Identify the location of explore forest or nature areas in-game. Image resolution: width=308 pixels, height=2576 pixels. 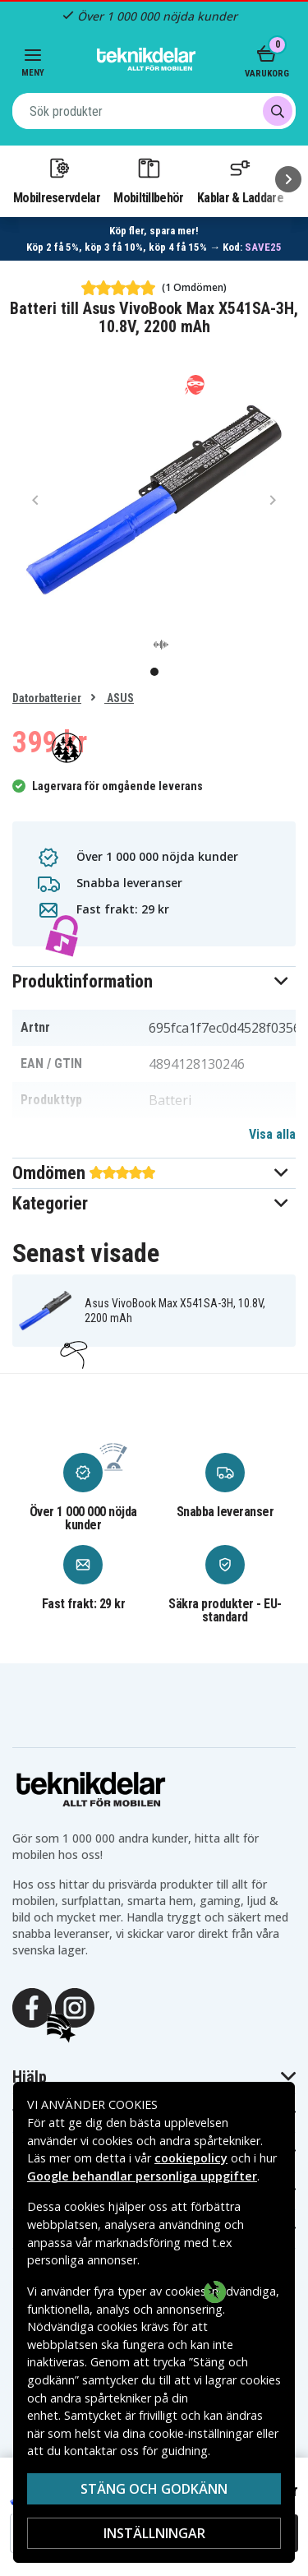
(67, 747).